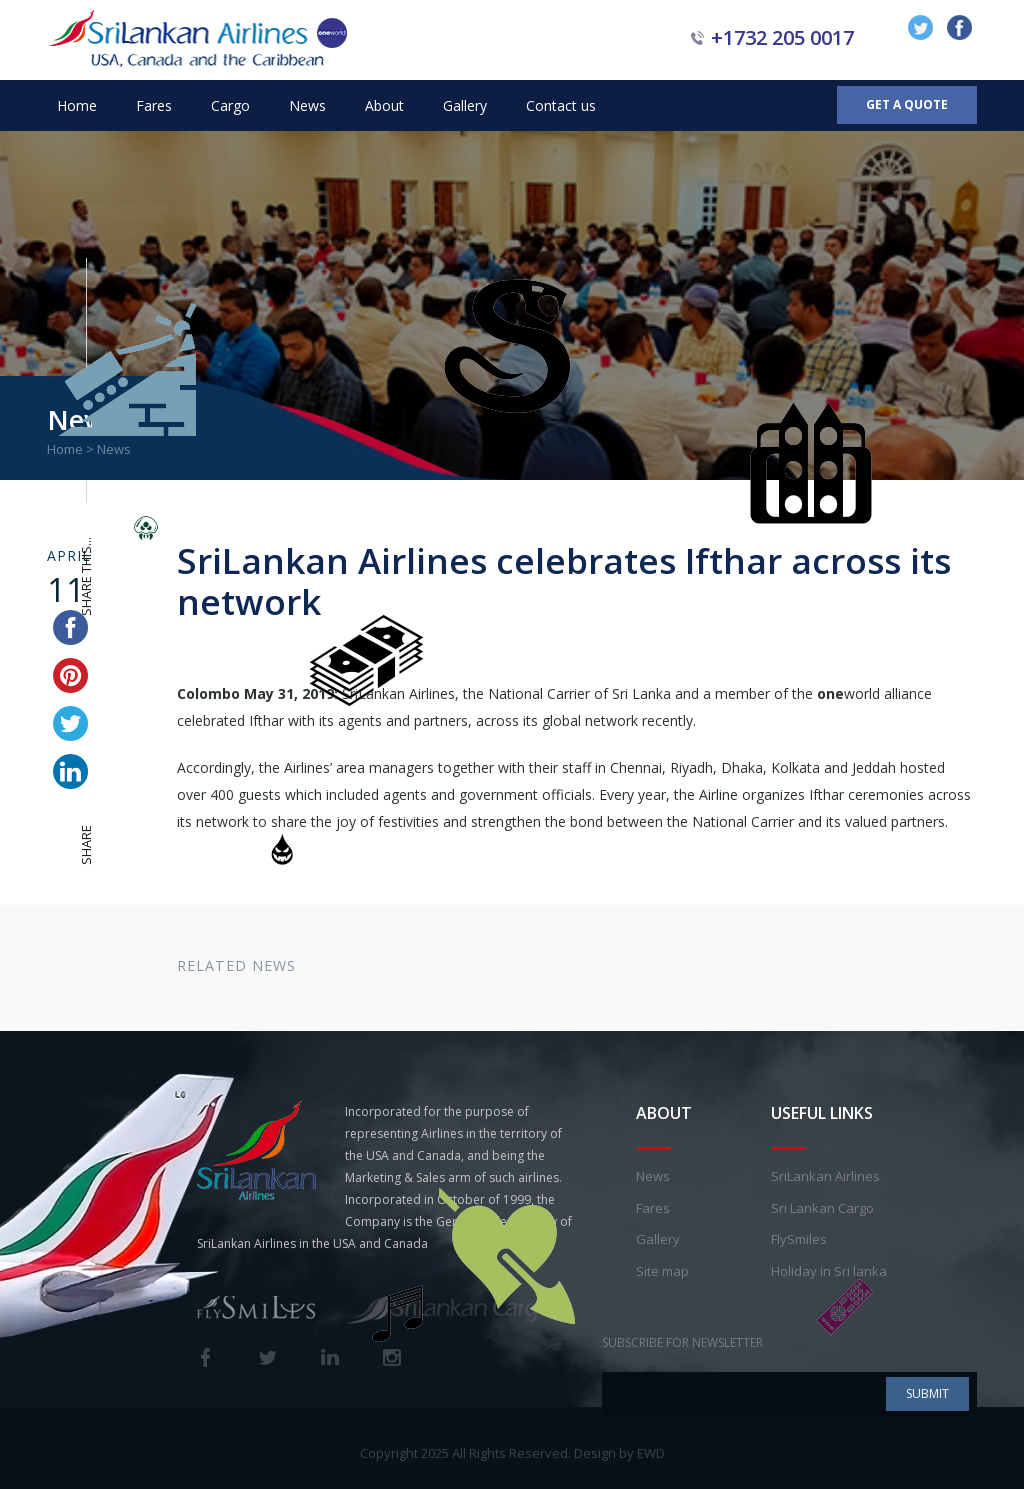 Image resolution: width=1024 pixels, height=1489 pixels. I want to click on view your wallet or account balance, so click(366, 660).